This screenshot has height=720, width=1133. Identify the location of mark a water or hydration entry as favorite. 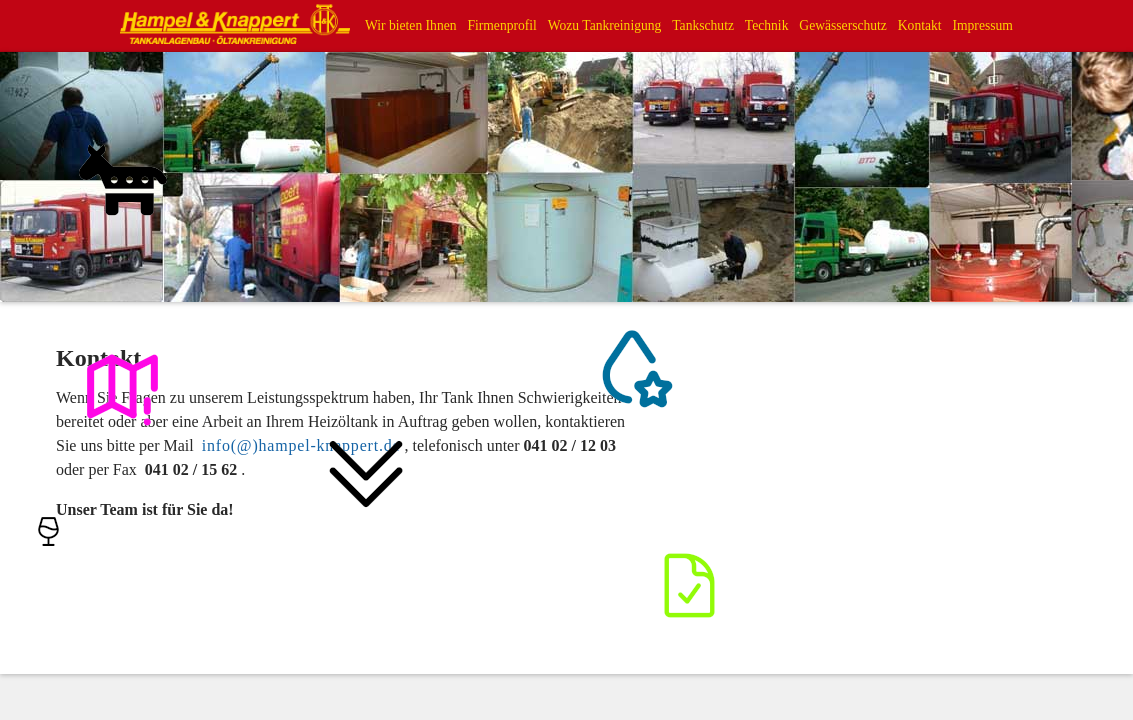
(632, 367).